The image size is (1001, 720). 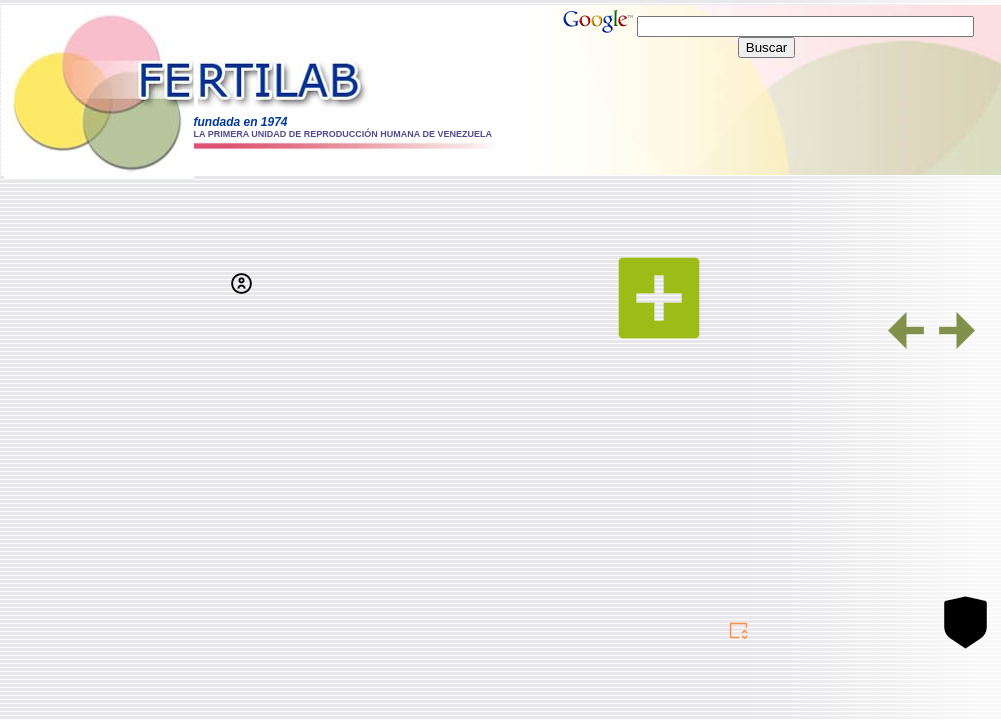 I want to click on add a new item or content, so click(x=659, y=298).